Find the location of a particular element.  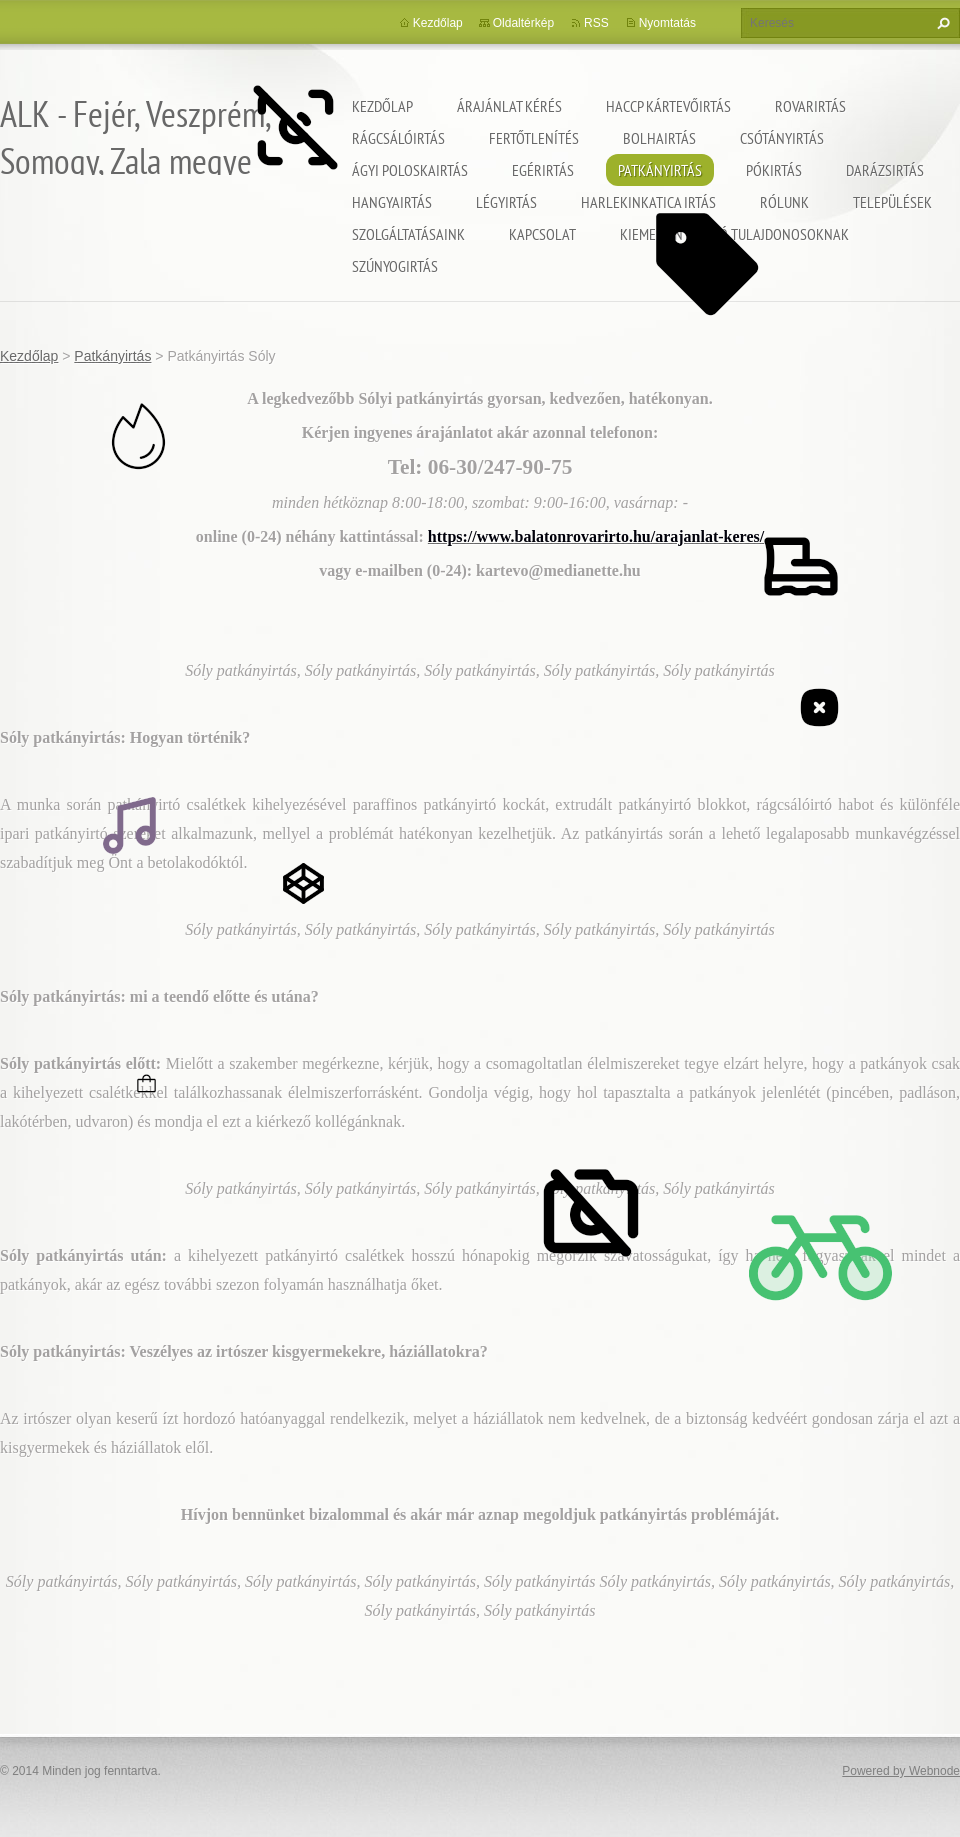

view your shopping bag is located at coordinates (146, 1084).